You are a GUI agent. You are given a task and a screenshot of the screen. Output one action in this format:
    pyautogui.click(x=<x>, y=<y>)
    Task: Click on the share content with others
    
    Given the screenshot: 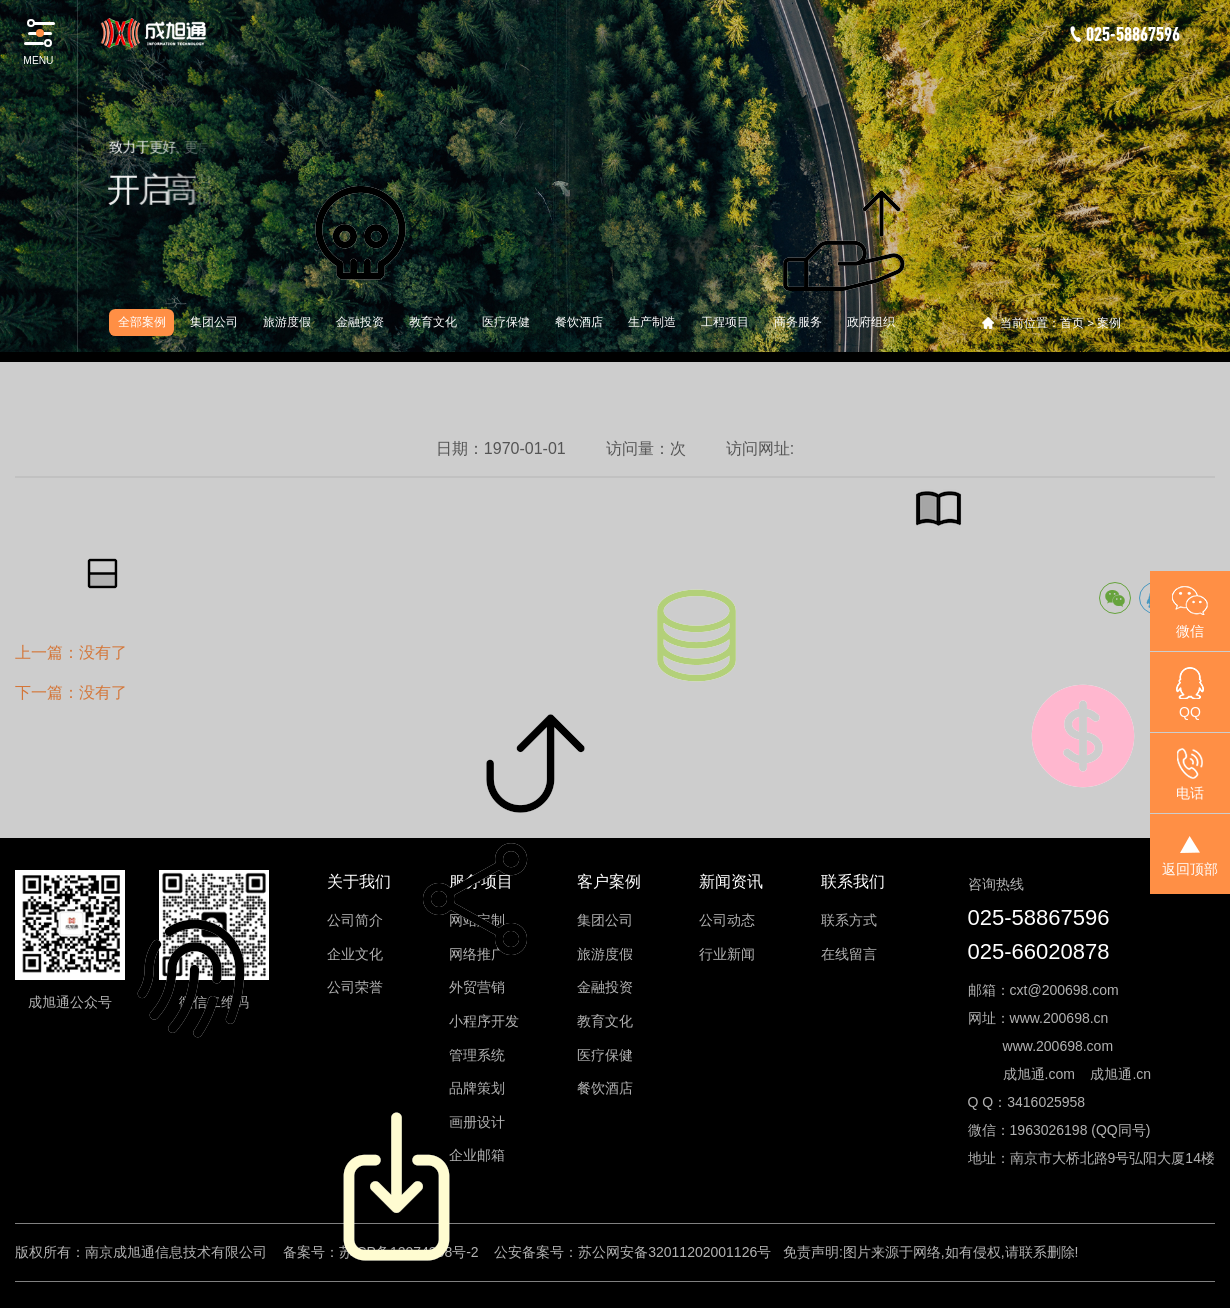 What is the action you would take?
    pyautogui.click(x=475, y=899)
    